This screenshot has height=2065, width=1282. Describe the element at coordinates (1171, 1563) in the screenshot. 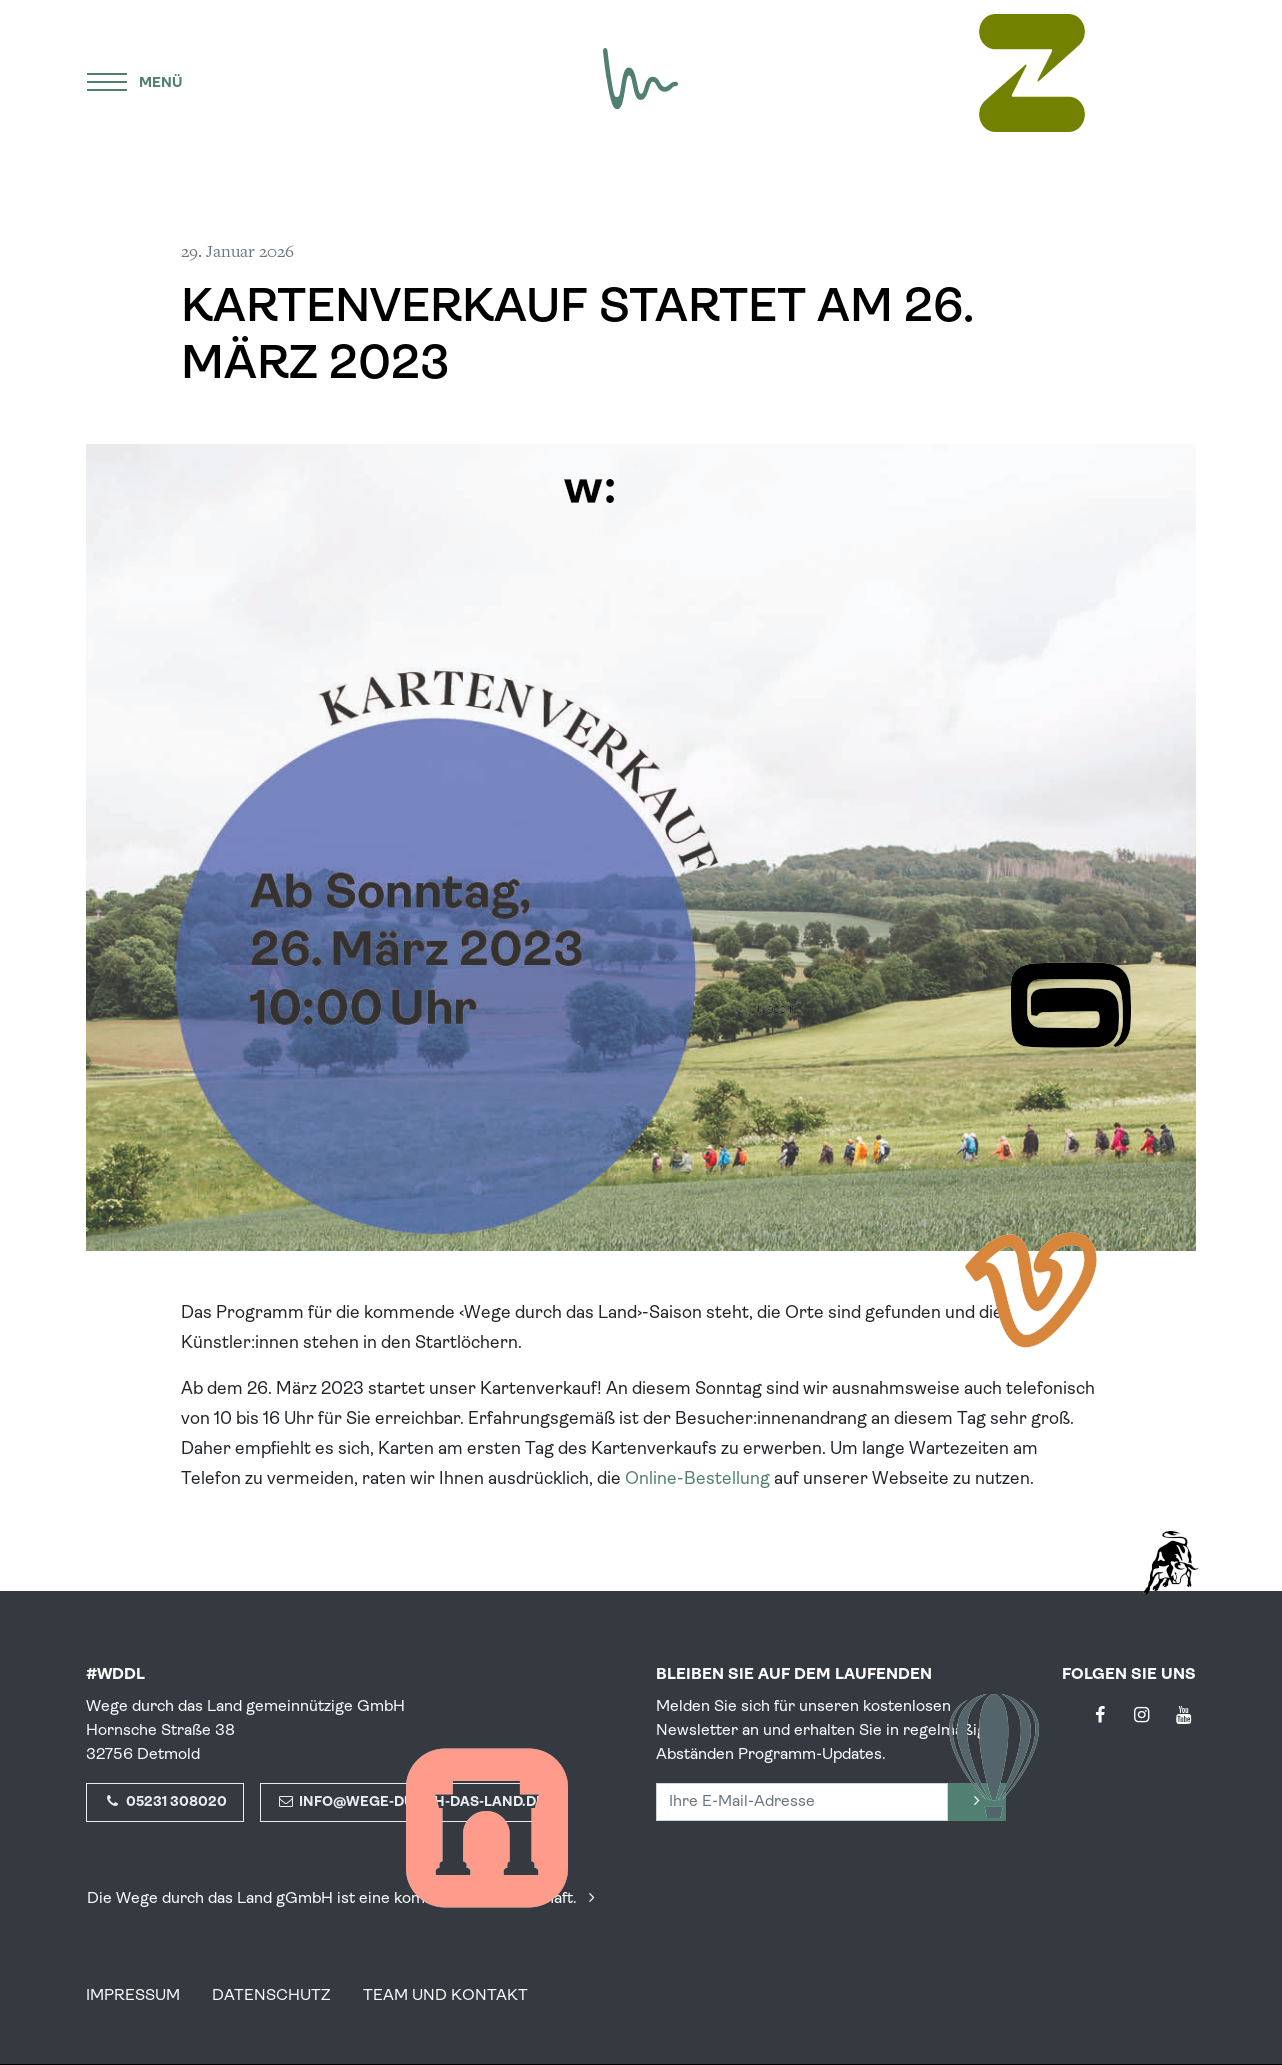

I see `lamborghini brand logo` at that location.